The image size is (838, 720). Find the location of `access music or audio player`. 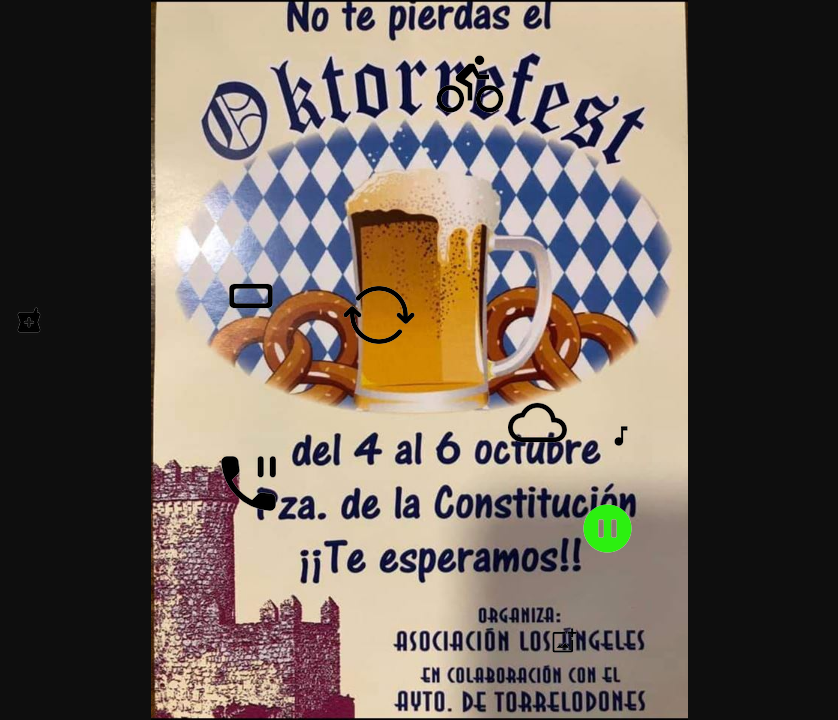

access music or audio player is located at coordinates (621, 436).